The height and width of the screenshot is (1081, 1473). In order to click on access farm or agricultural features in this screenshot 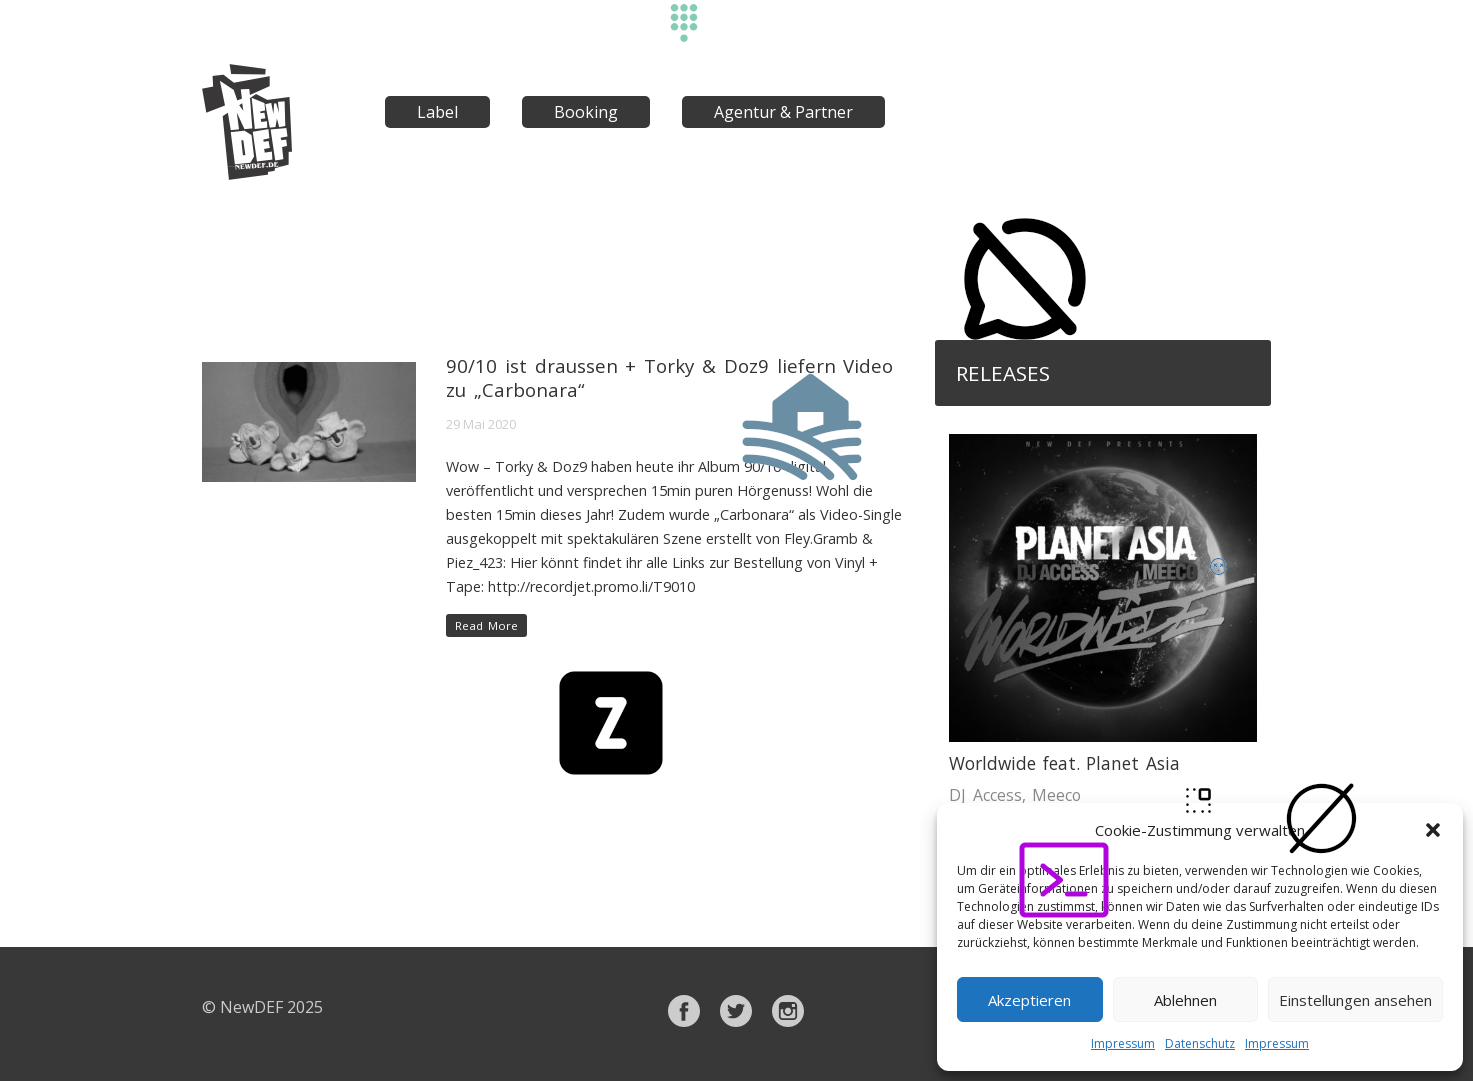, I will do `click(802, 429)`.